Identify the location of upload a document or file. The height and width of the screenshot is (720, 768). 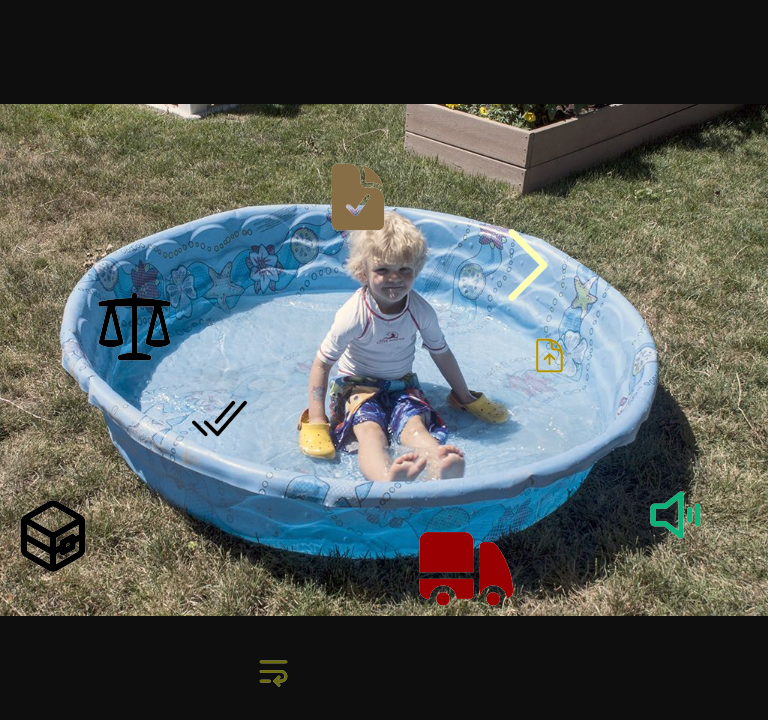
(549, 355).